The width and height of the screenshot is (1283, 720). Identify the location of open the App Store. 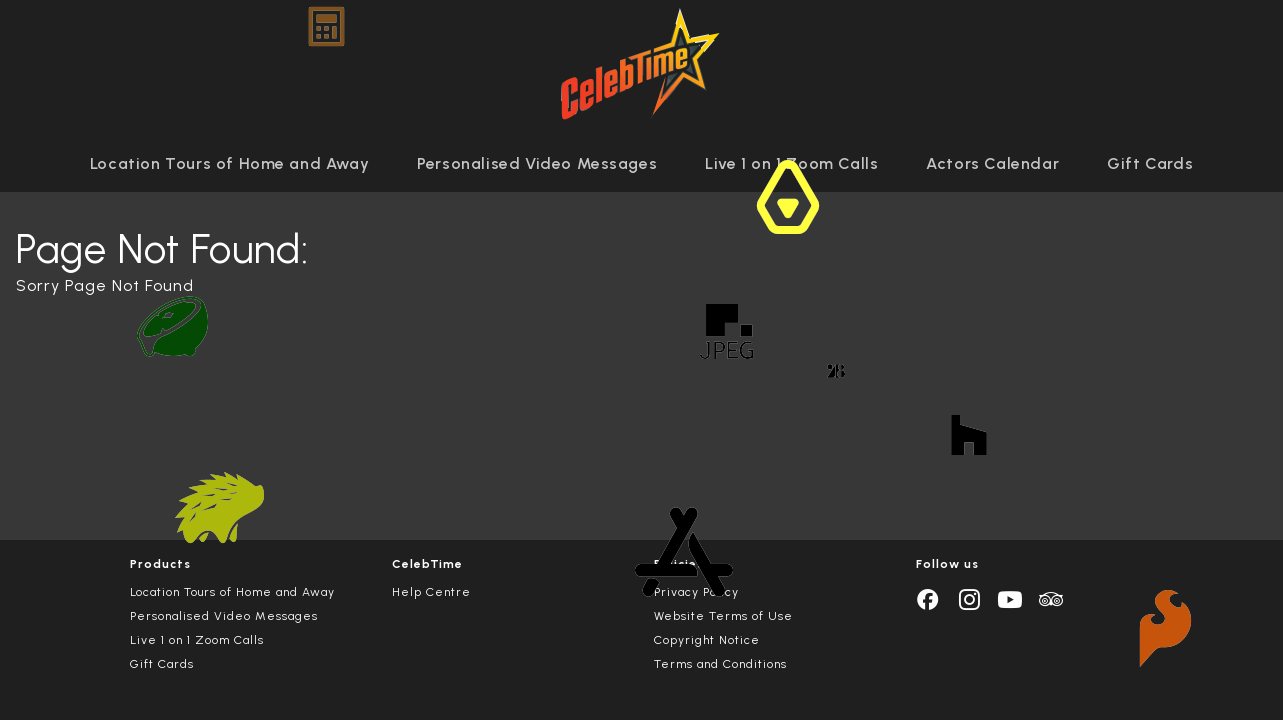
(684, 552).